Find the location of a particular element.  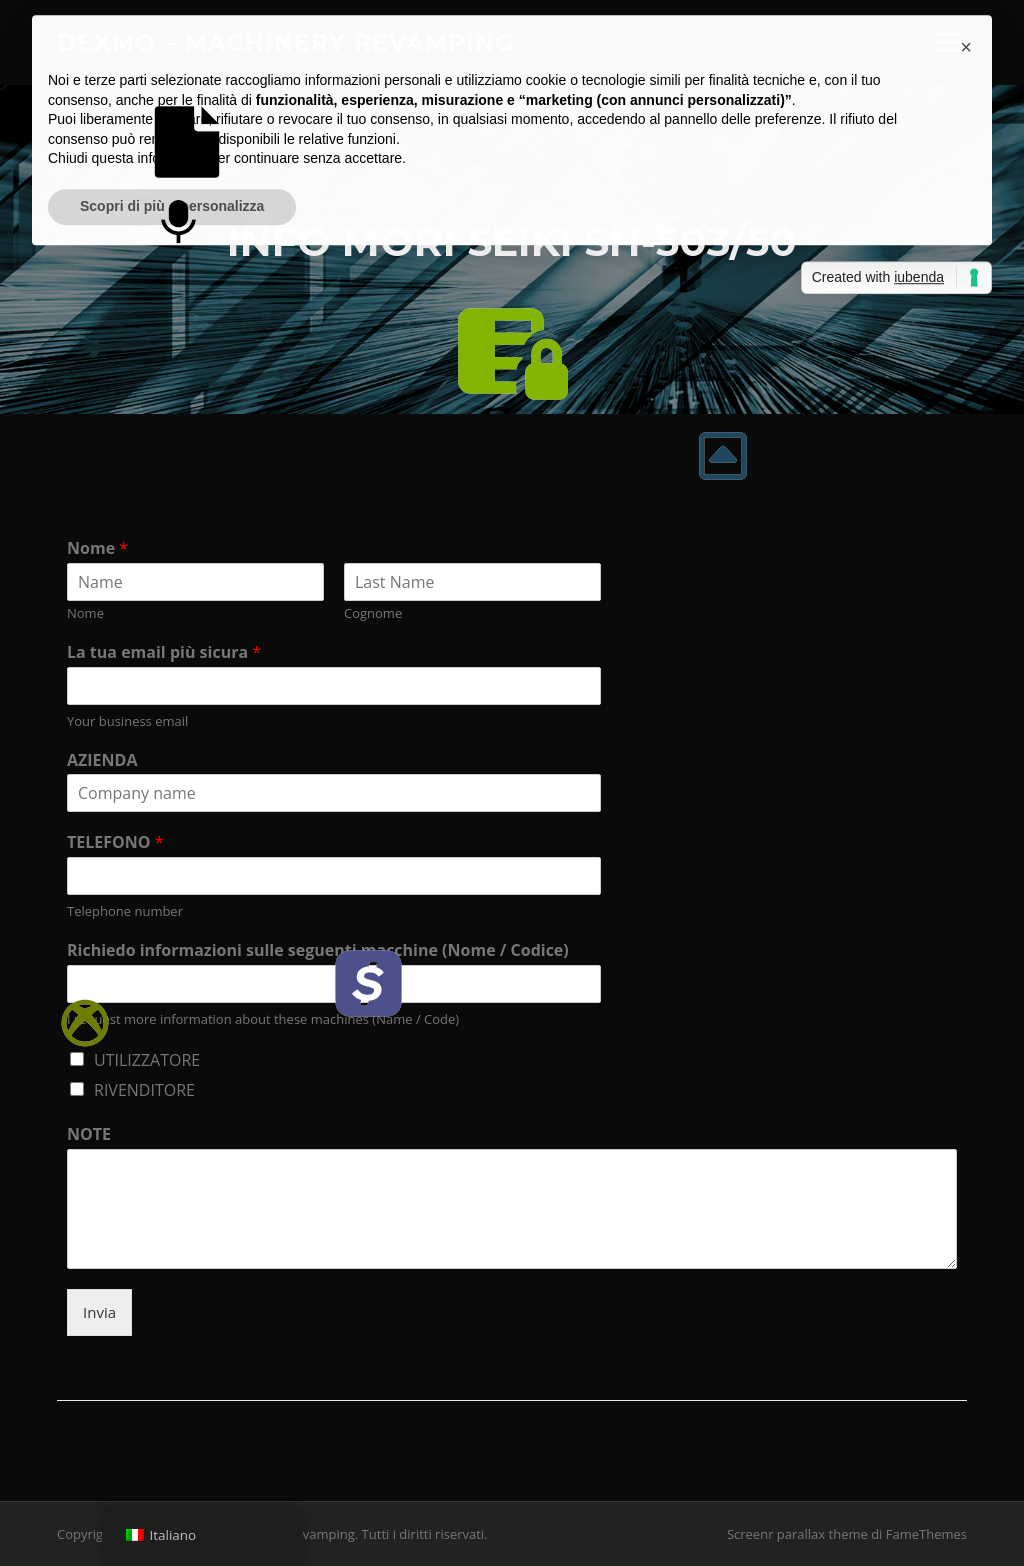

tap to start voice recording is located at coordinates (178, 221).